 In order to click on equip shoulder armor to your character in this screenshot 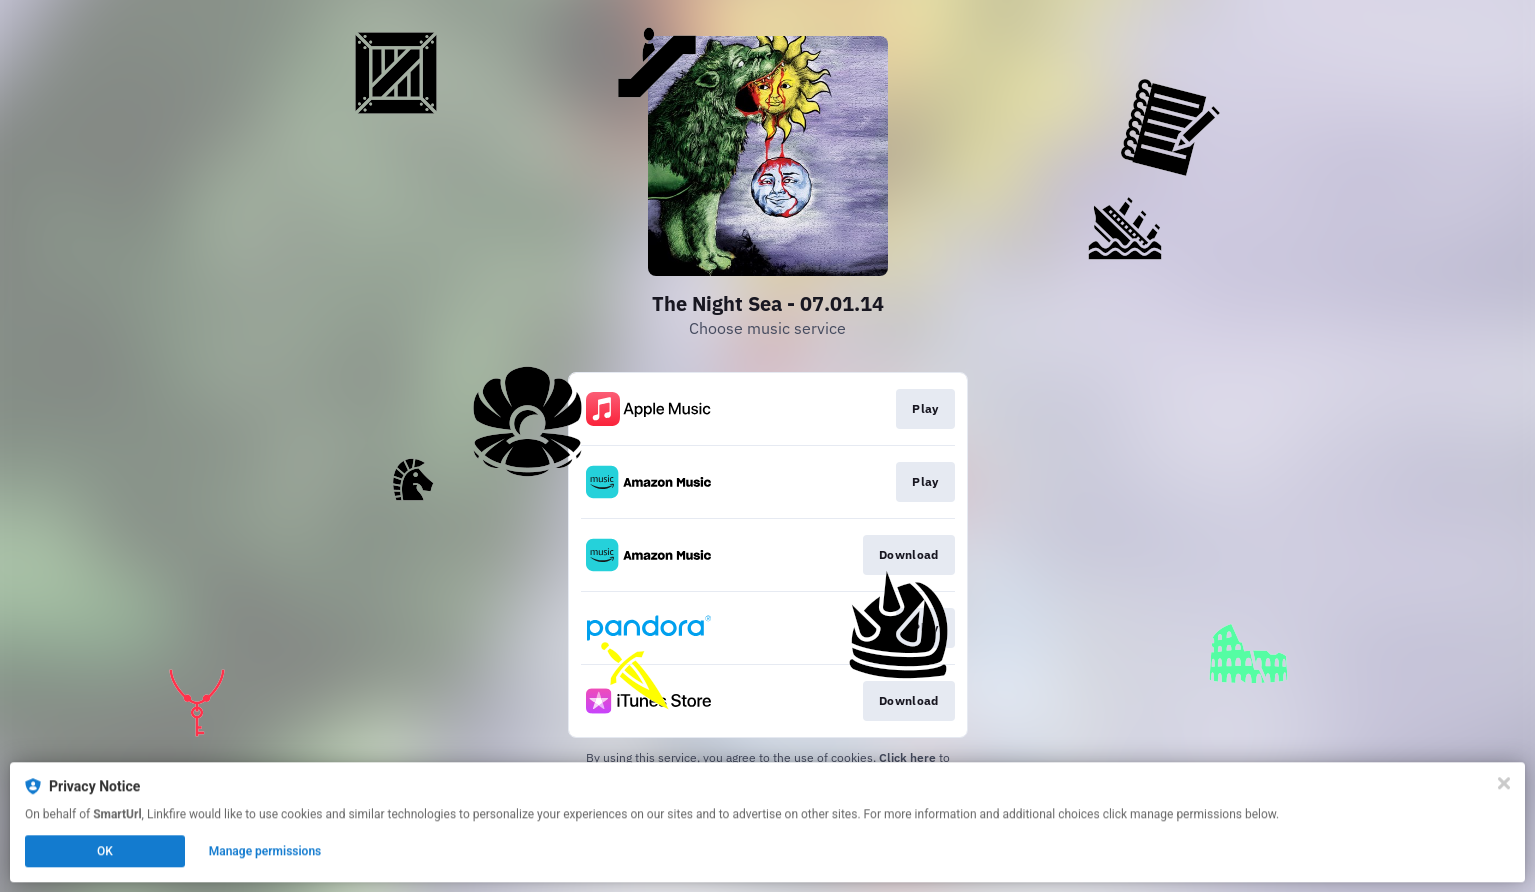, I will do `click(898, 624)`.